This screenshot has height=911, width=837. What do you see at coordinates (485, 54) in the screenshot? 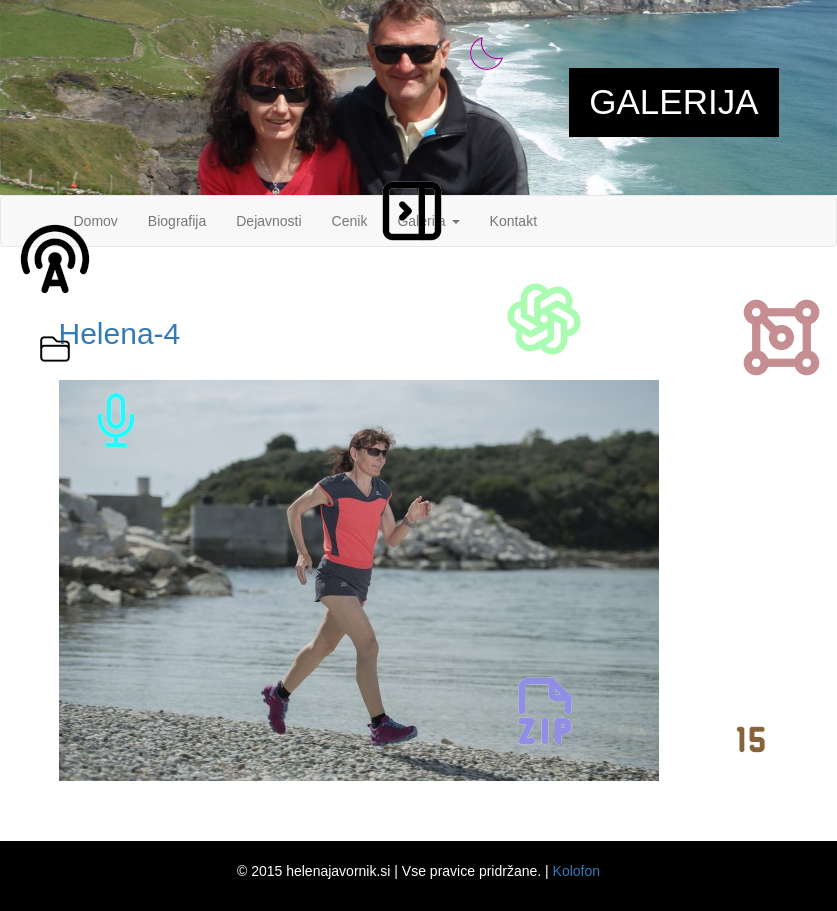
I see `toggle dark mode or night theme` at bounding box center [485, 54].